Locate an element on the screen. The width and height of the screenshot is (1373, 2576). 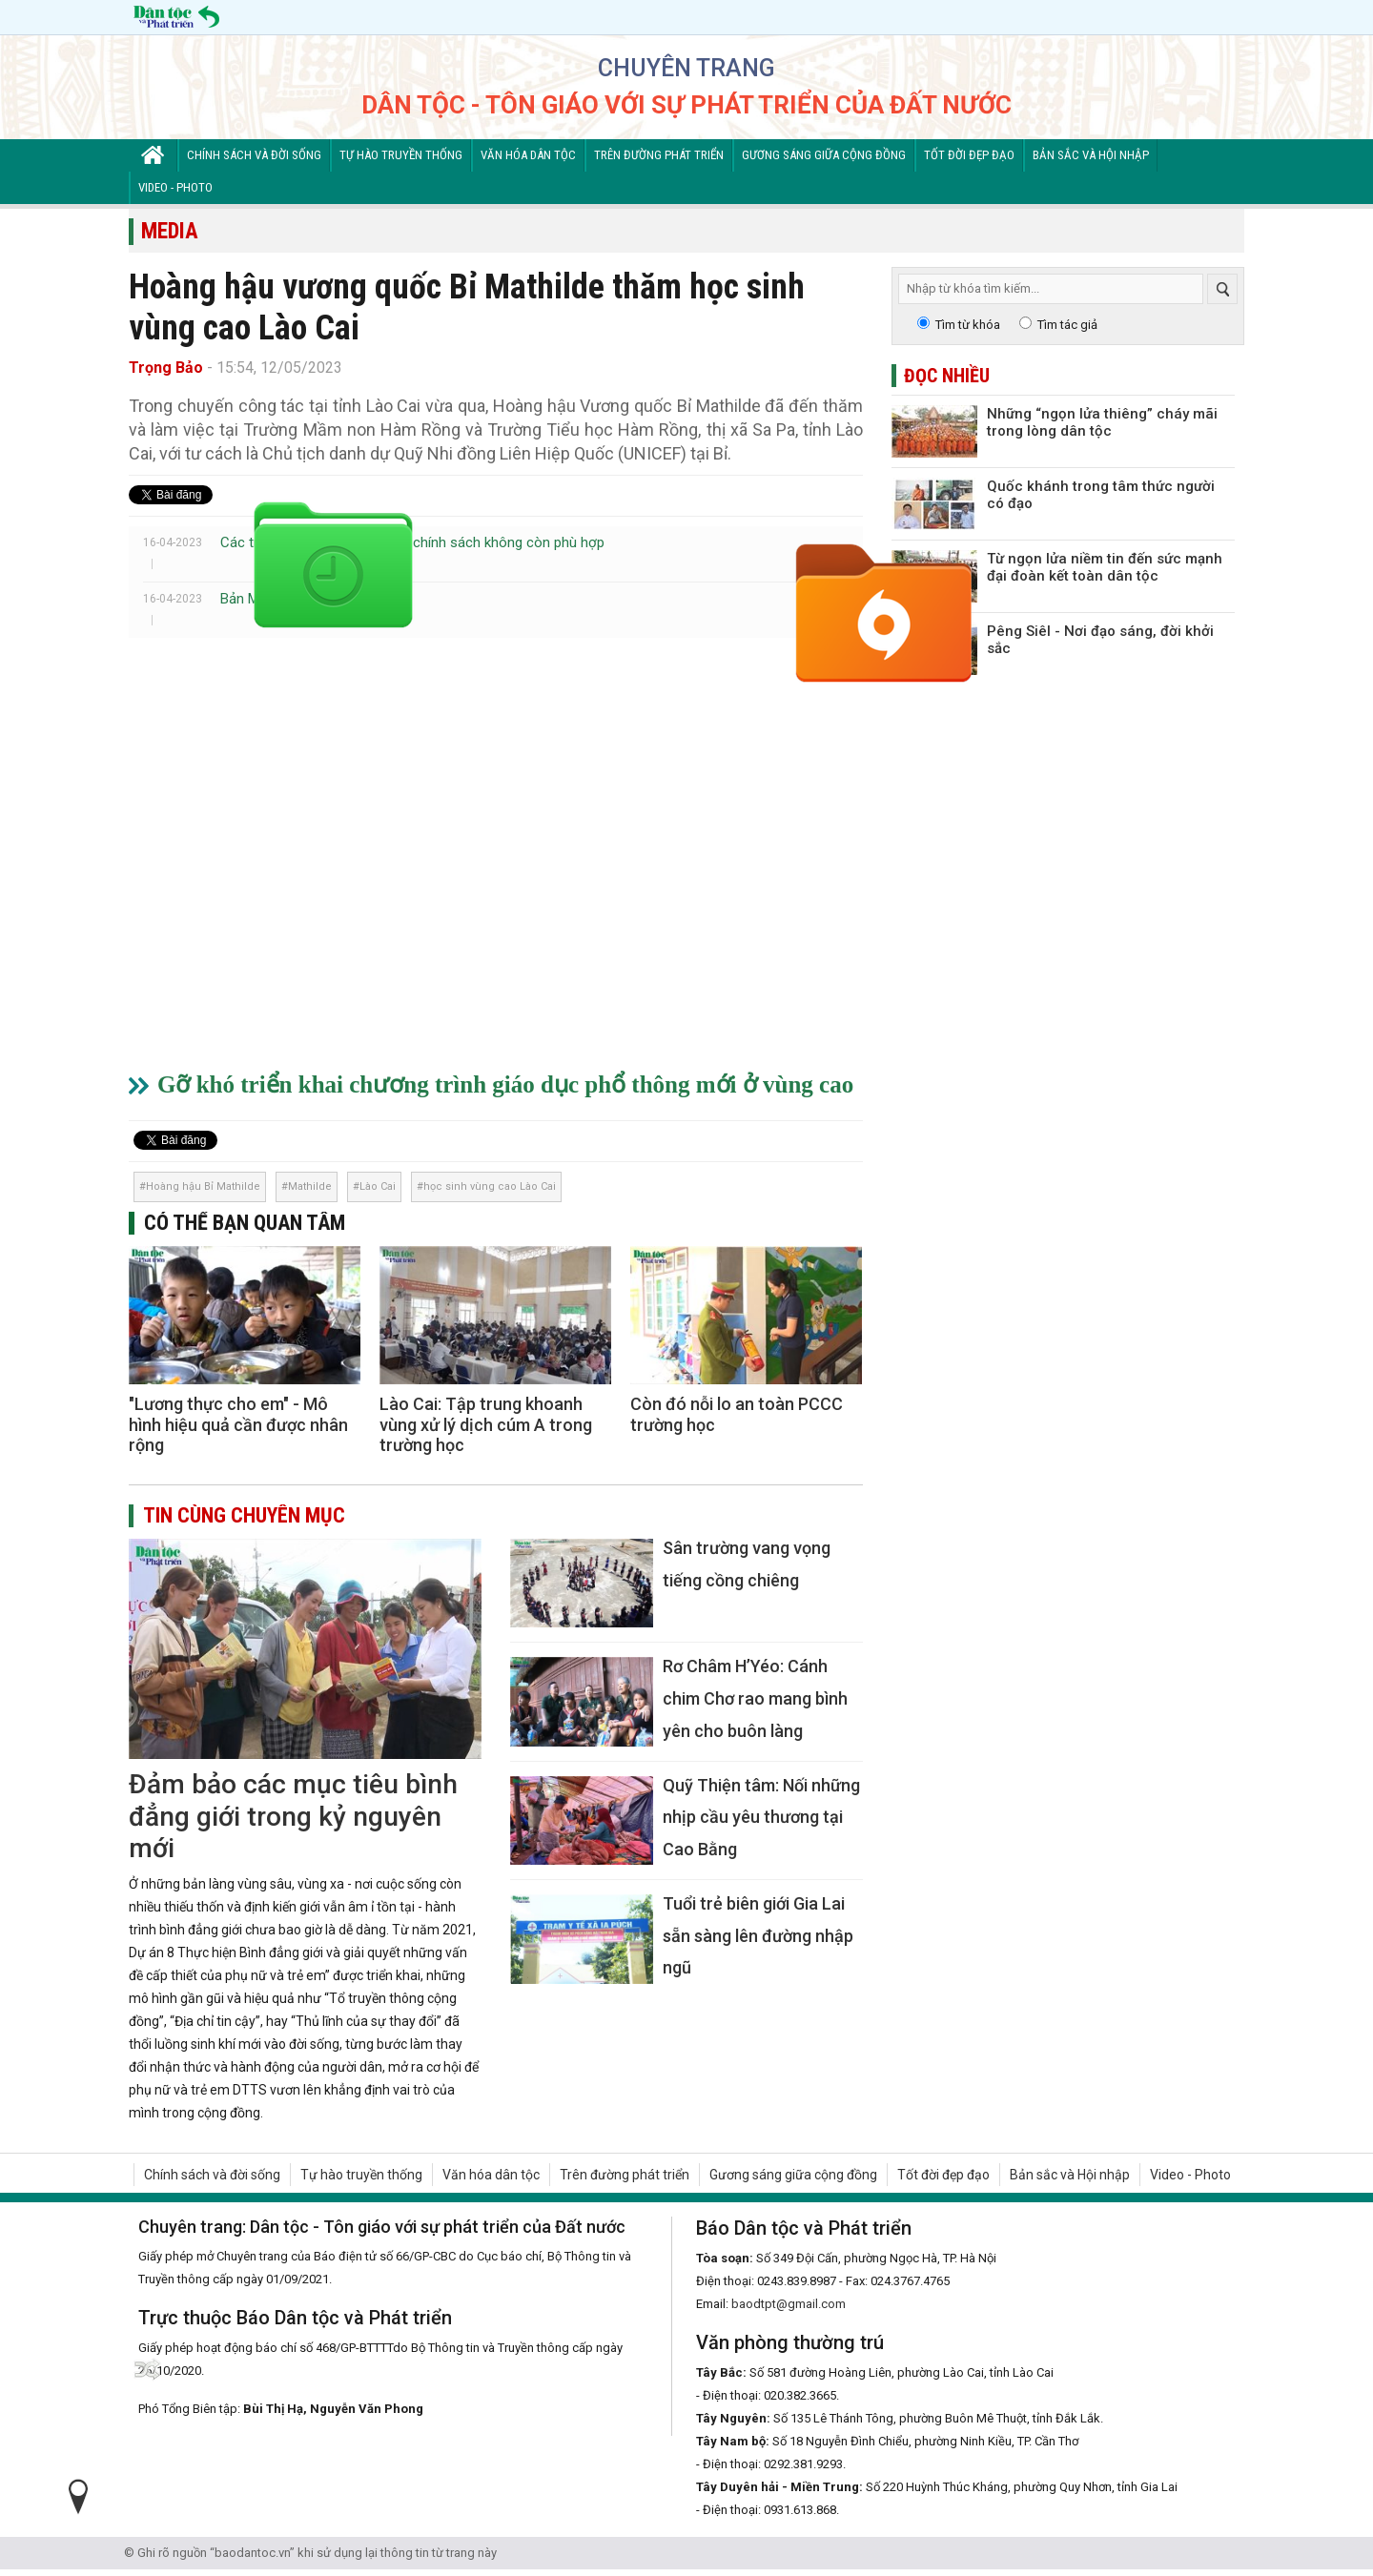
open Origin game library folder is located at coordinates (883, 618).